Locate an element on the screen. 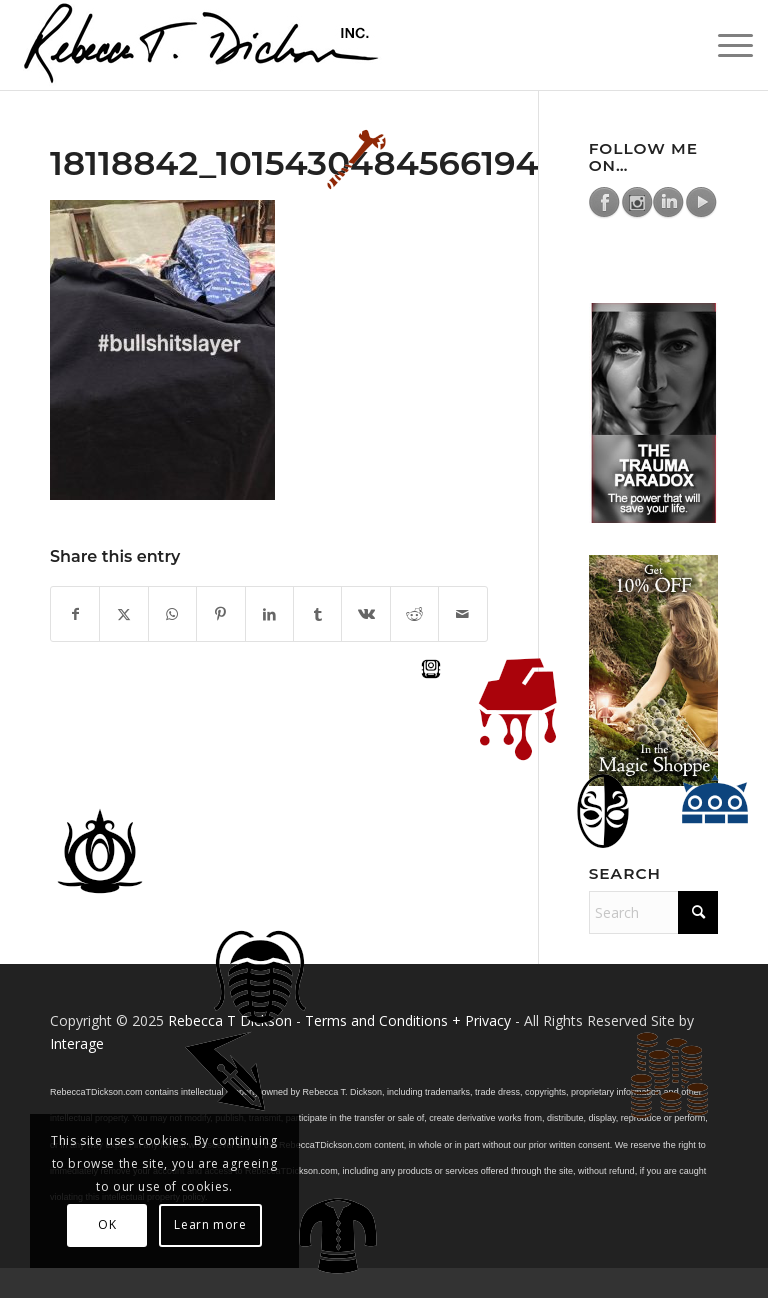  select bone mace as equipped weapon is located at coordinates (356, 159).